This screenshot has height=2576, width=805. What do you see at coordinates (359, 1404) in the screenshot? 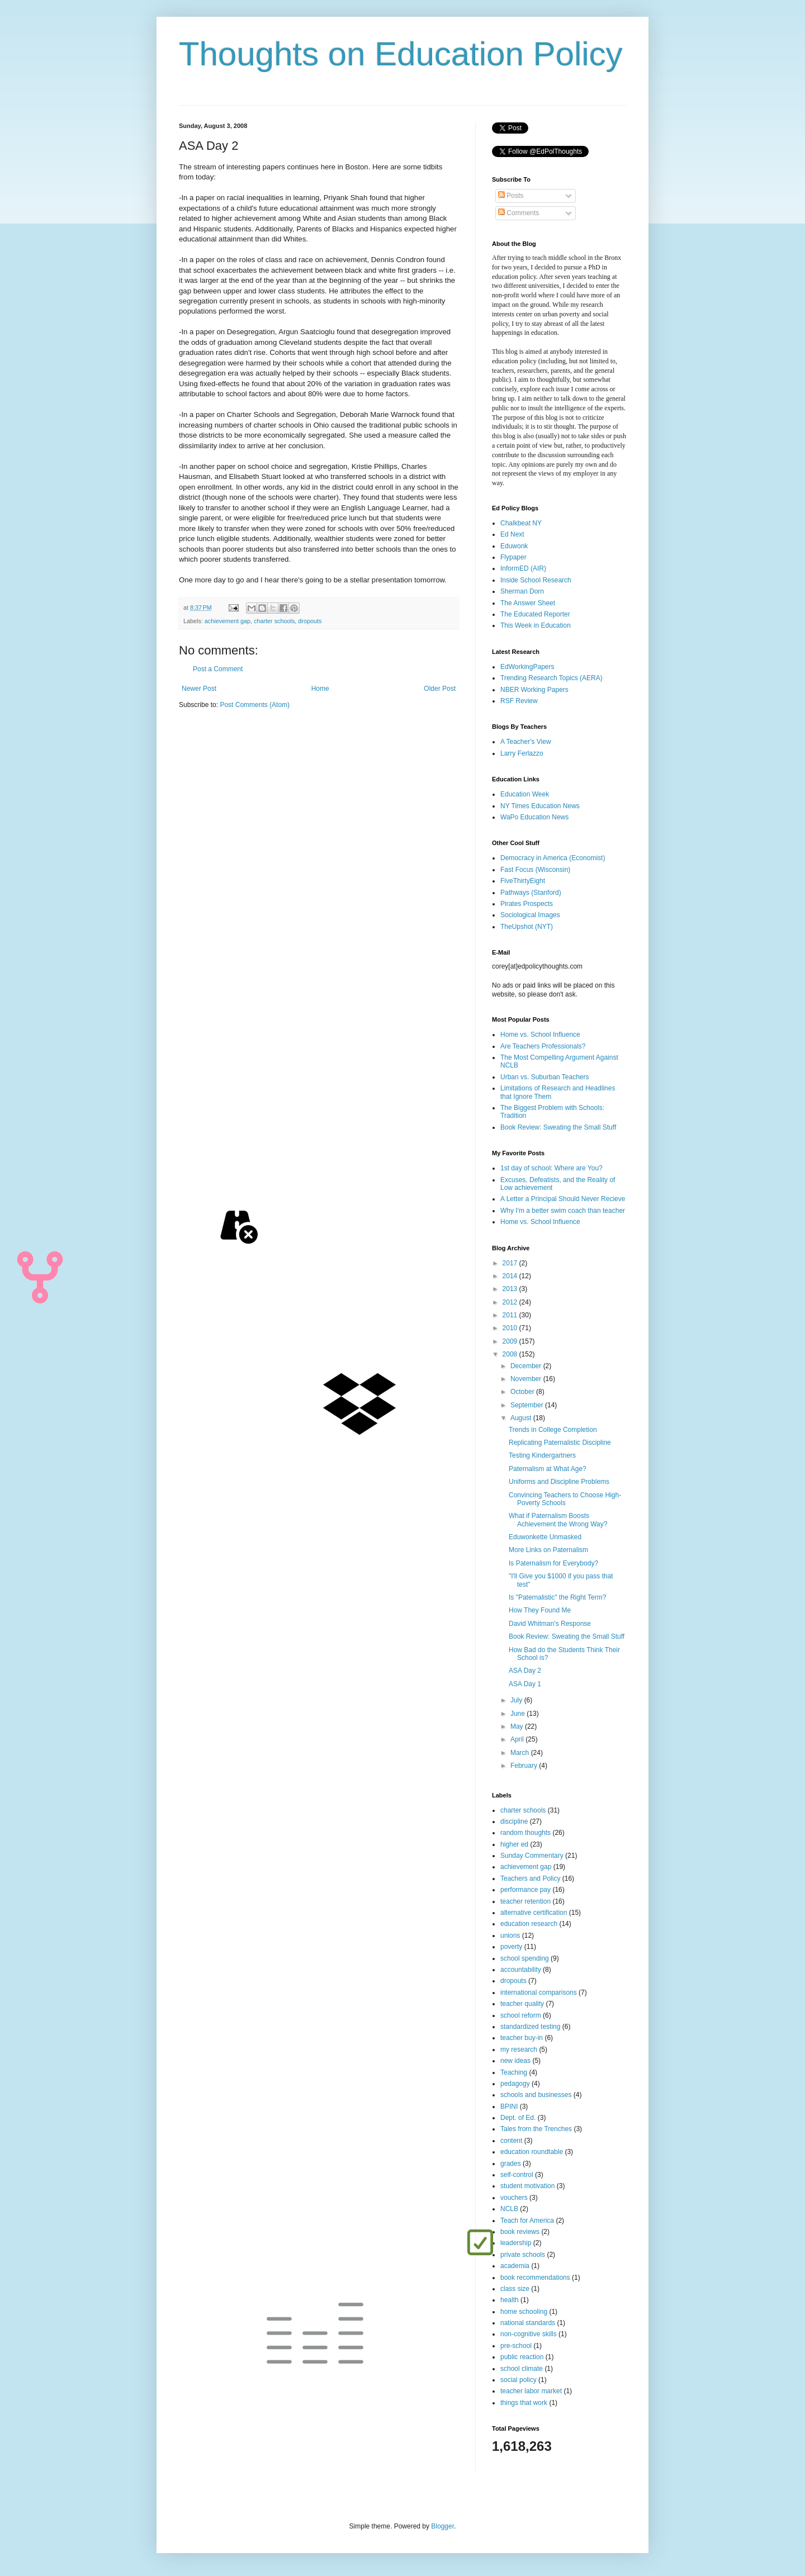
I see `open Dropbox cloud storage` at bounding box center [359, 1404].